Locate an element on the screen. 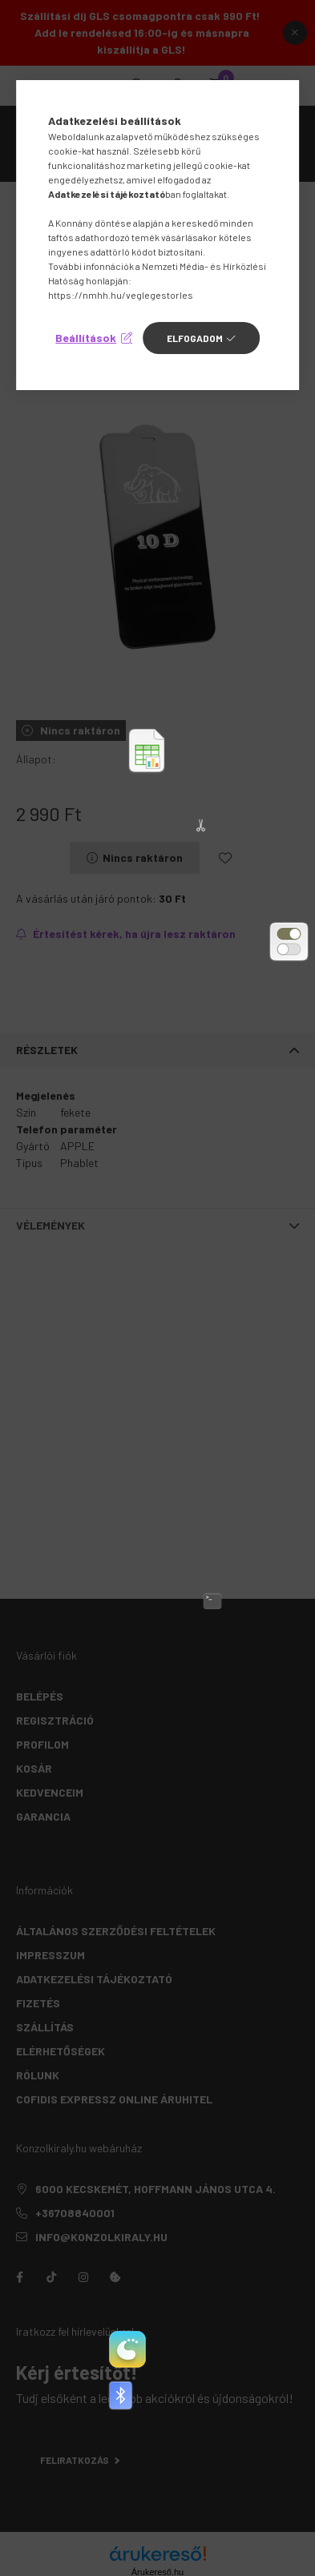 The image size is (315, 2576). open gnome tweaks settings is located at coordinates (289, 941).